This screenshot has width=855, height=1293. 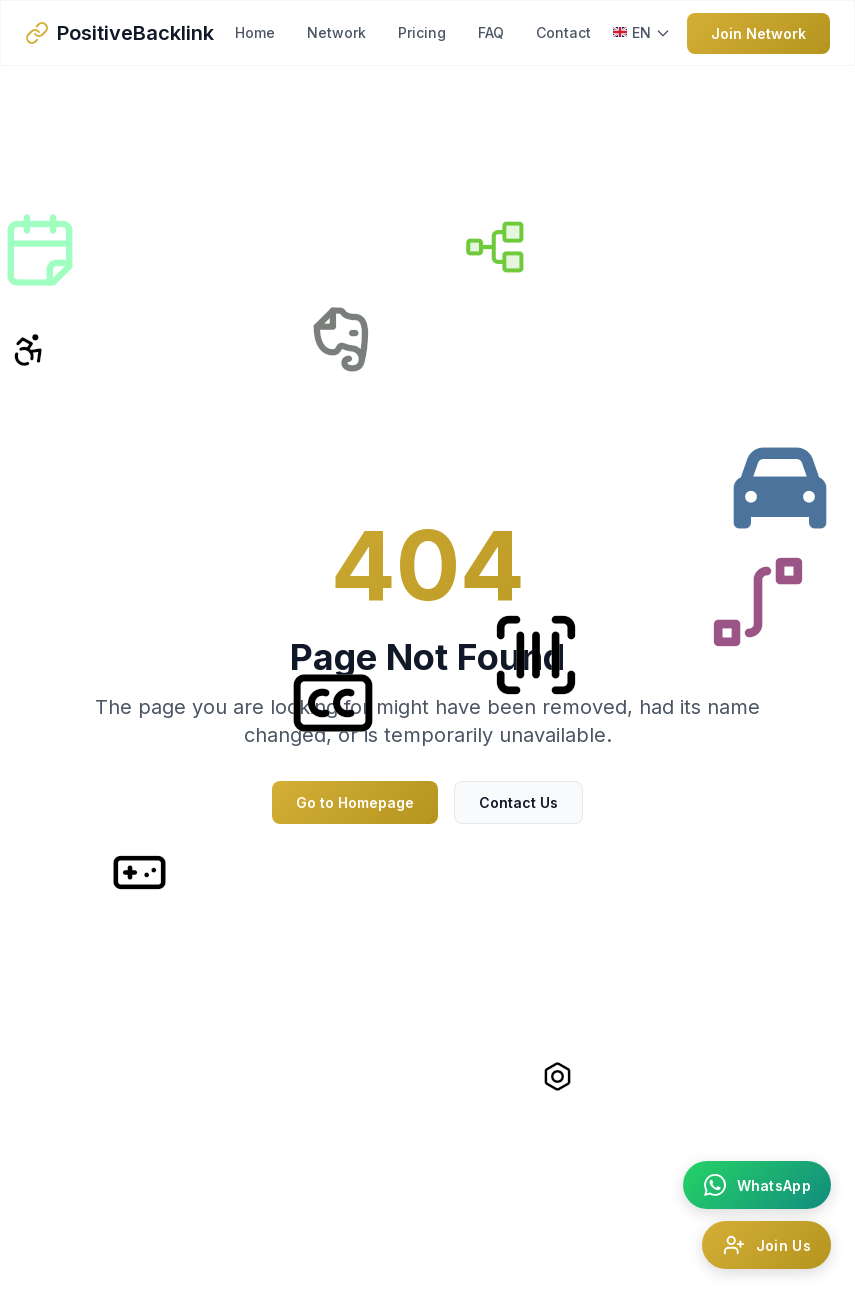 I want to click on view calendar with a note or reminder, so click(x=40, y=250).